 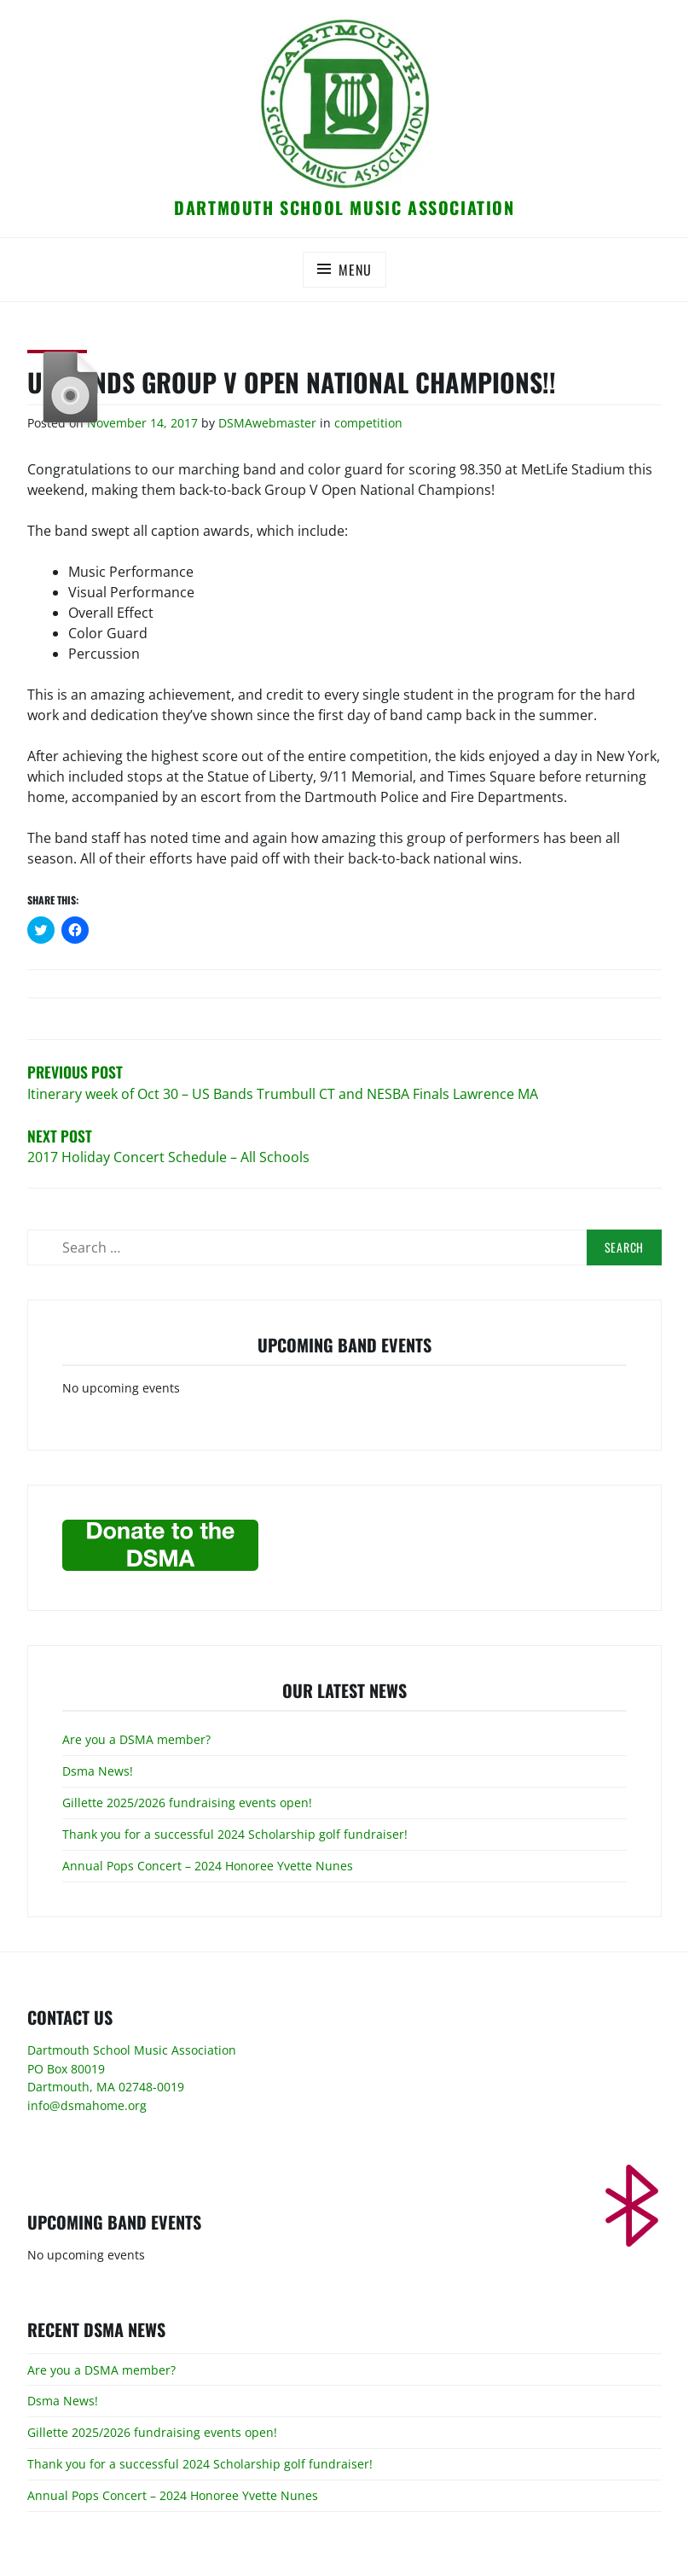 What do you see at coordinates (70, 388) in the screenshot?
I see `a CD or disc image file` at bounding box center [70, 388].